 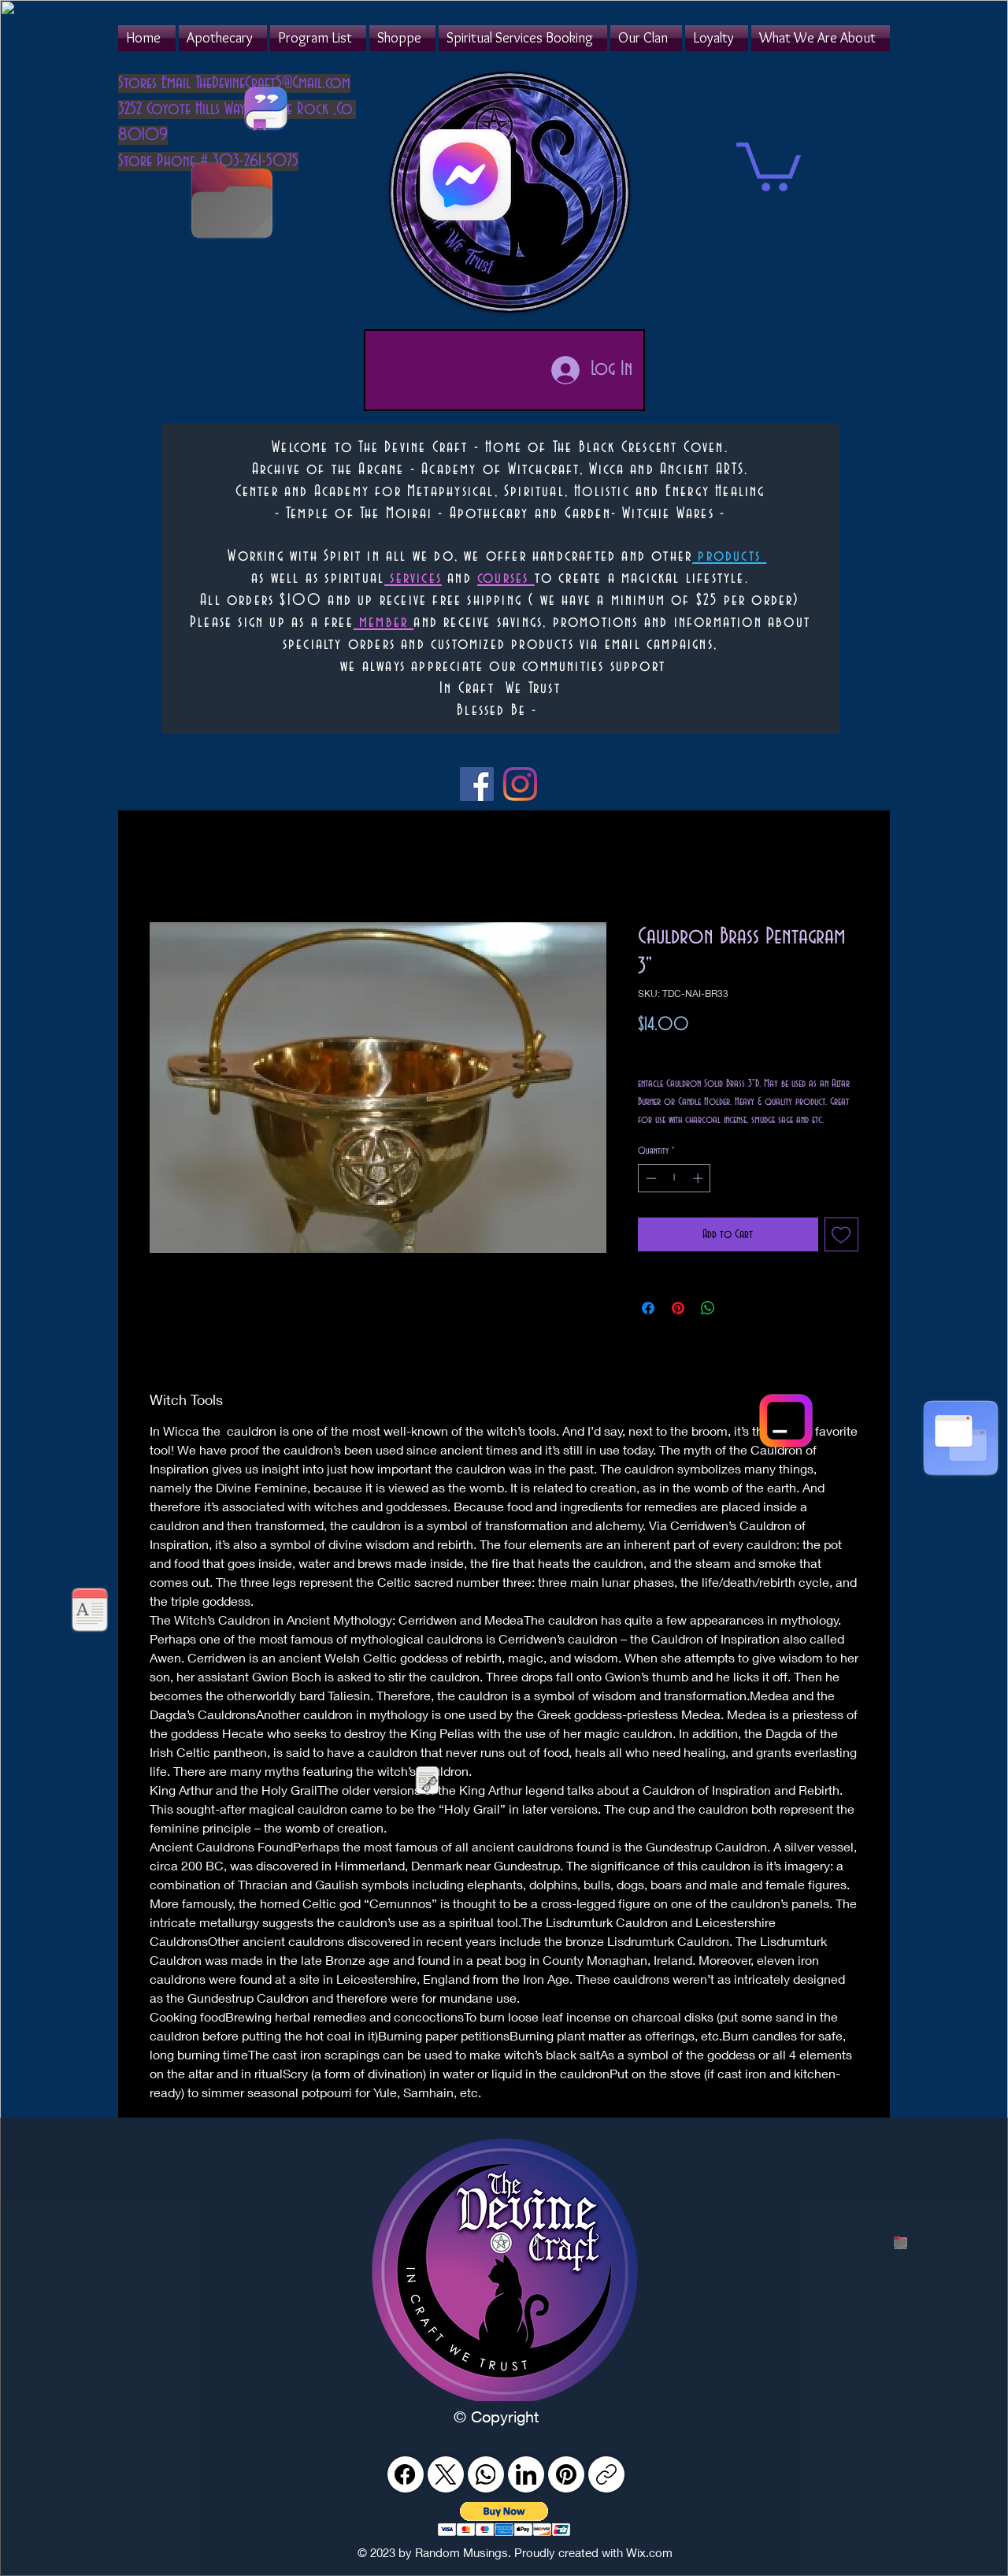 What do you see at coordinates (900, 2242) in the screenshot?
I see `access files stored on a remote server` at bounding box center [900, 2242].